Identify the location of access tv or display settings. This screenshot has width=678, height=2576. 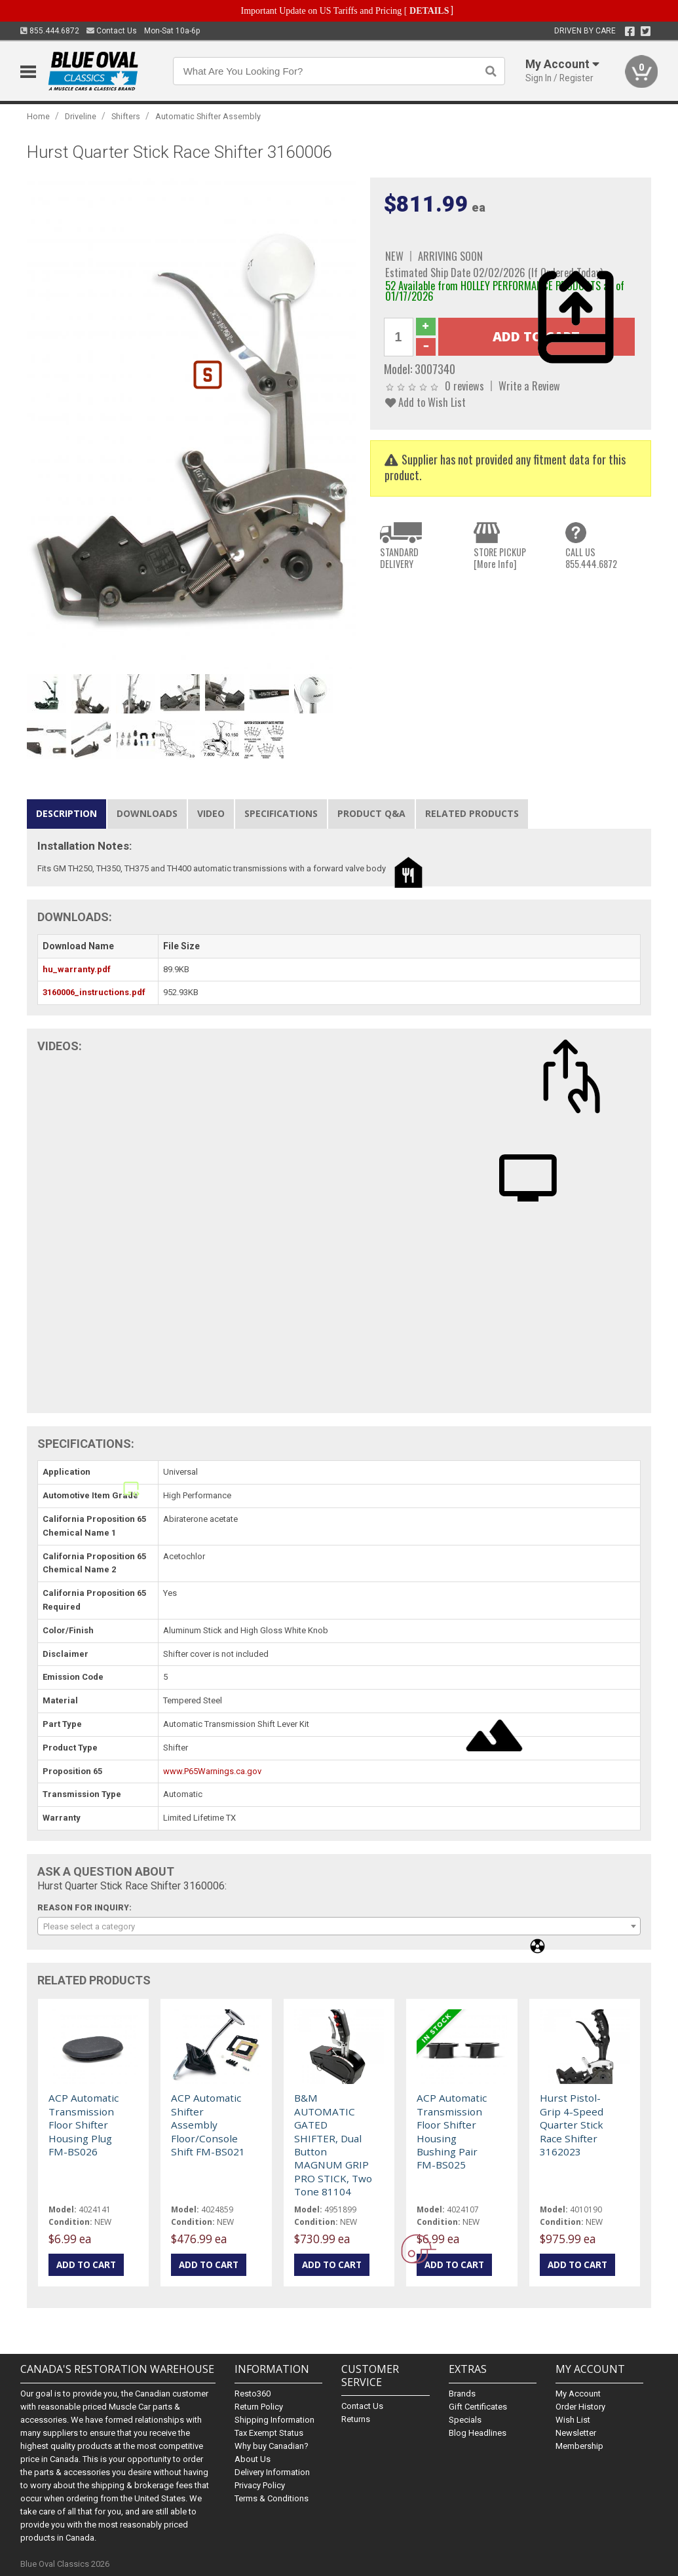
(528, 1178).